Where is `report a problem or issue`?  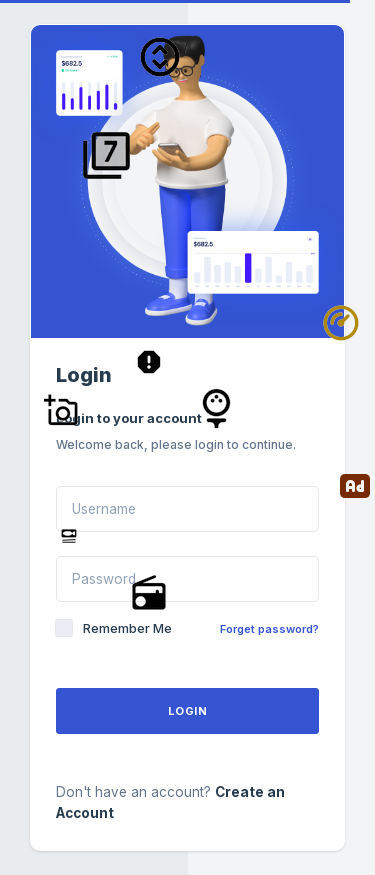
report a problem or issue is located at coordinates (149, 362).